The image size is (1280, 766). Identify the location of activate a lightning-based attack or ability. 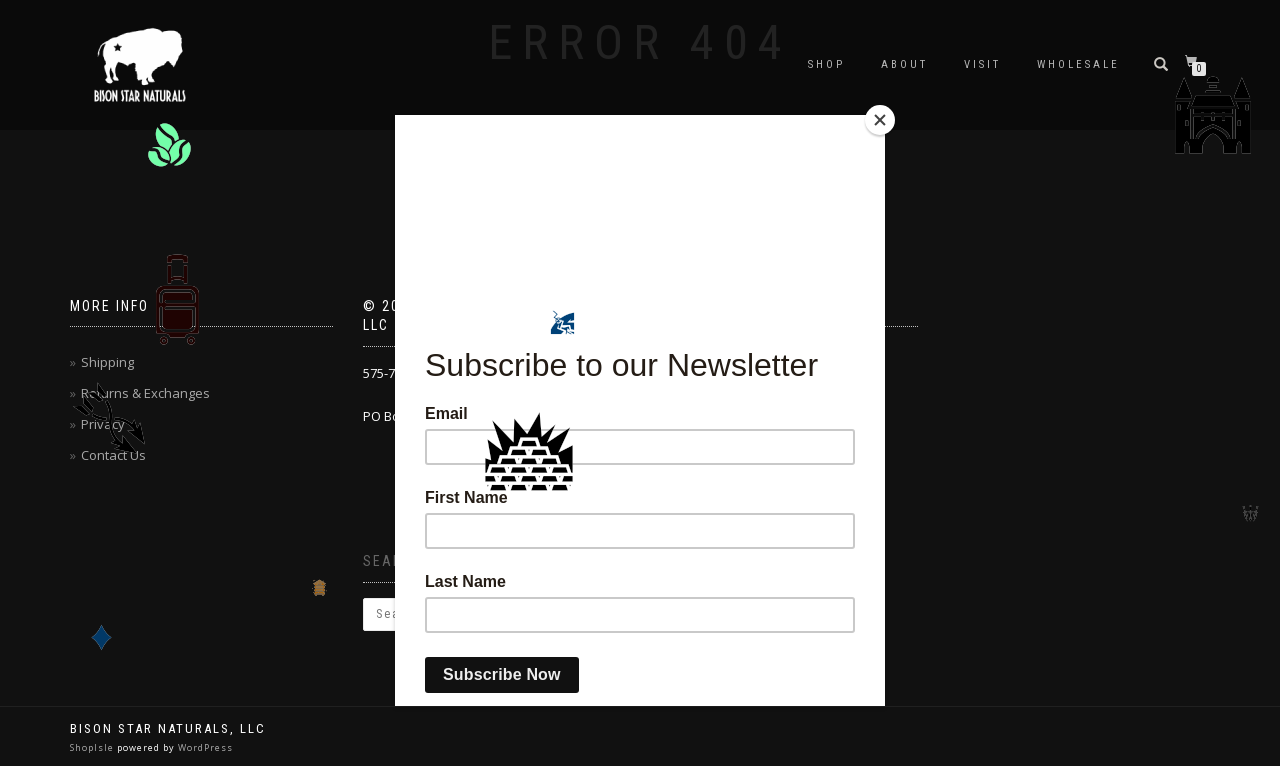
(562, 322).